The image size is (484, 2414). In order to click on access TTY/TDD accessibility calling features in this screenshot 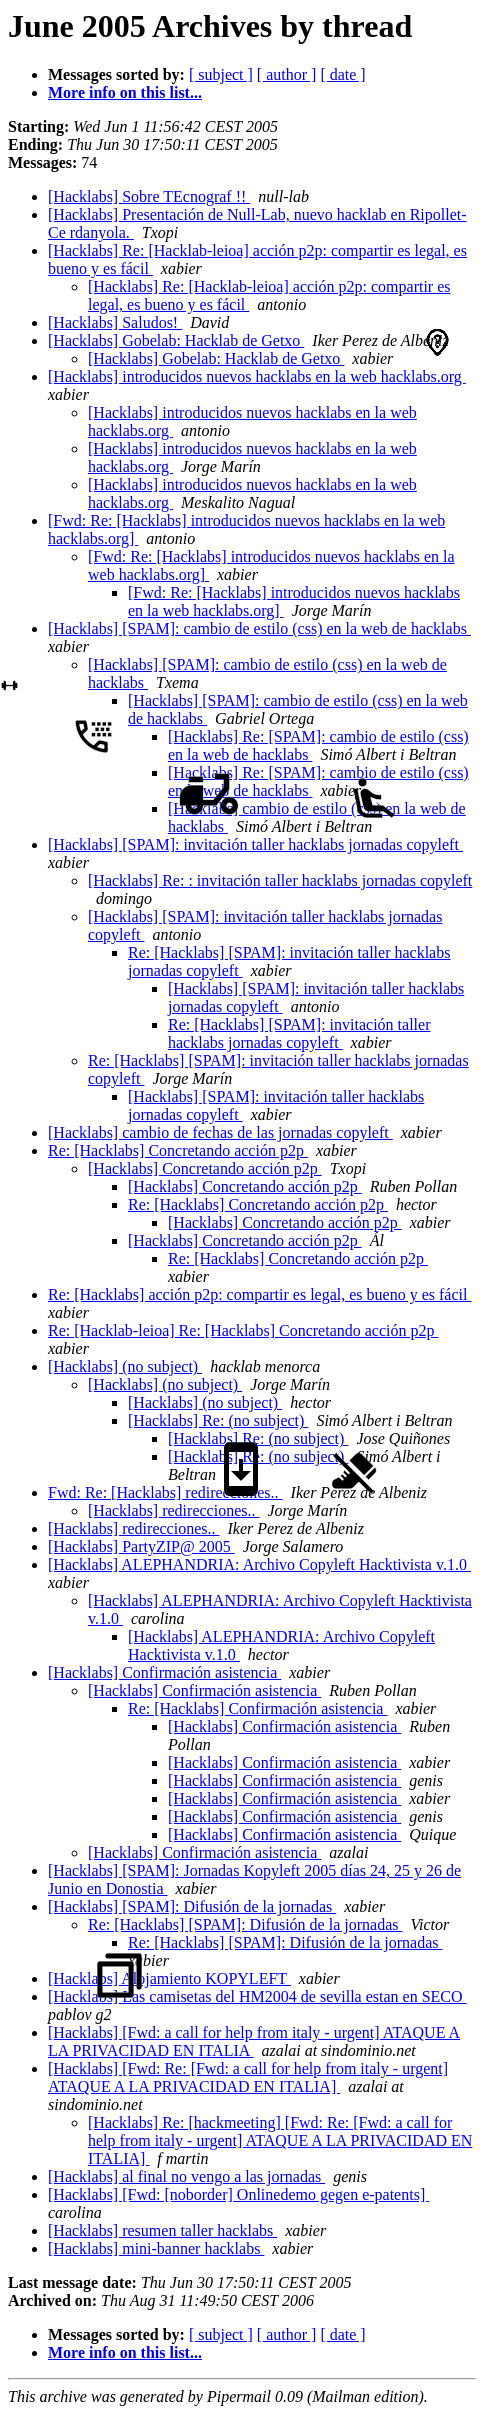, I will do `click(93, 736)`.